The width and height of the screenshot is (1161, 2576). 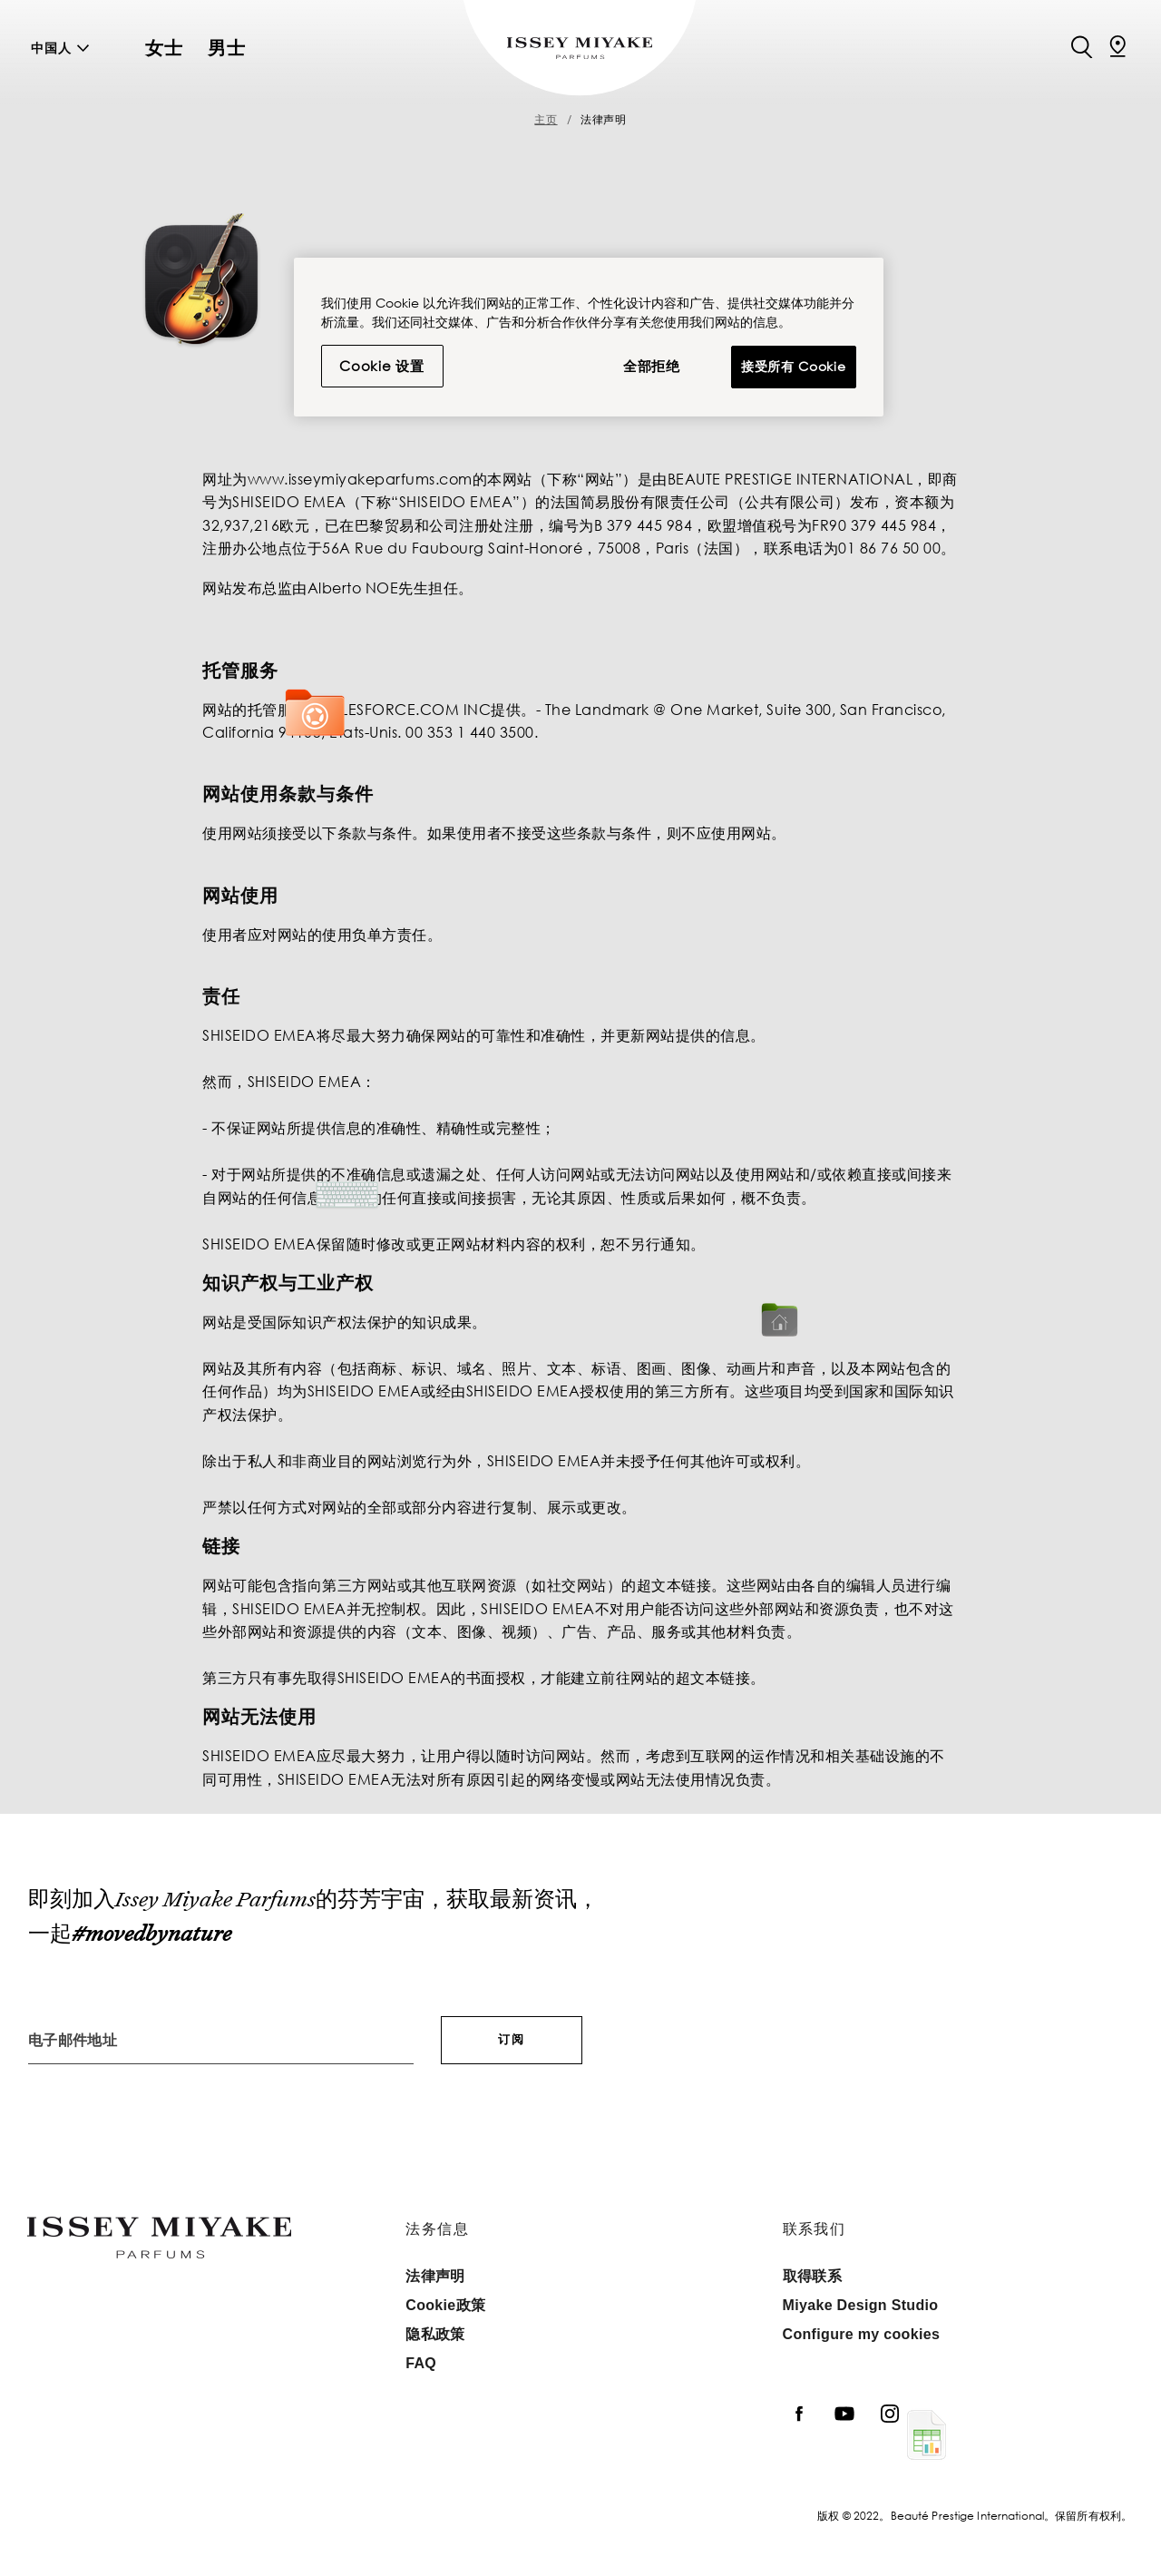 I want to click on open GarageBand music creation app, so click(x=201, y=281).